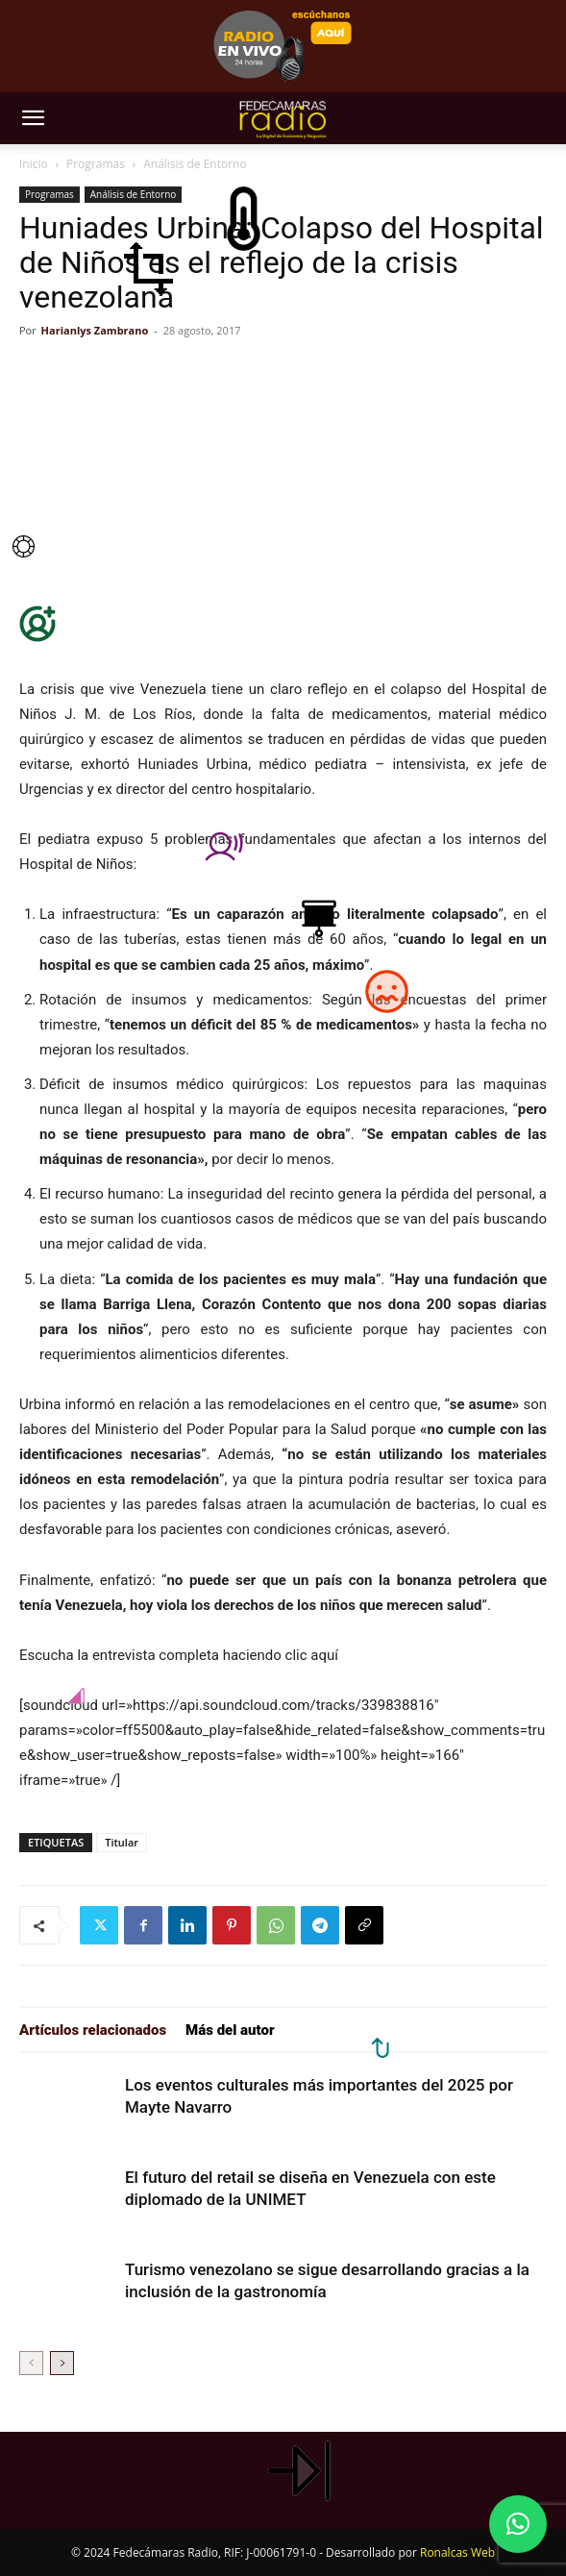  What do you see at coordinates (148, 268) in the screenshot?
I see `transform or resize an image` at bounding box center [148, 268].